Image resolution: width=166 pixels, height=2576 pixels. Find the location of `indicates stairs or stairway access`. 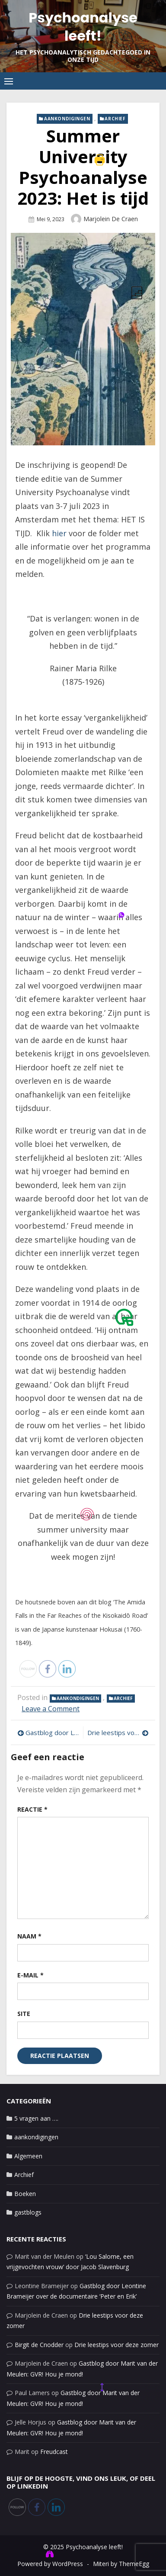

indicates stairs or stairway access is located at coordinates (137, 293).